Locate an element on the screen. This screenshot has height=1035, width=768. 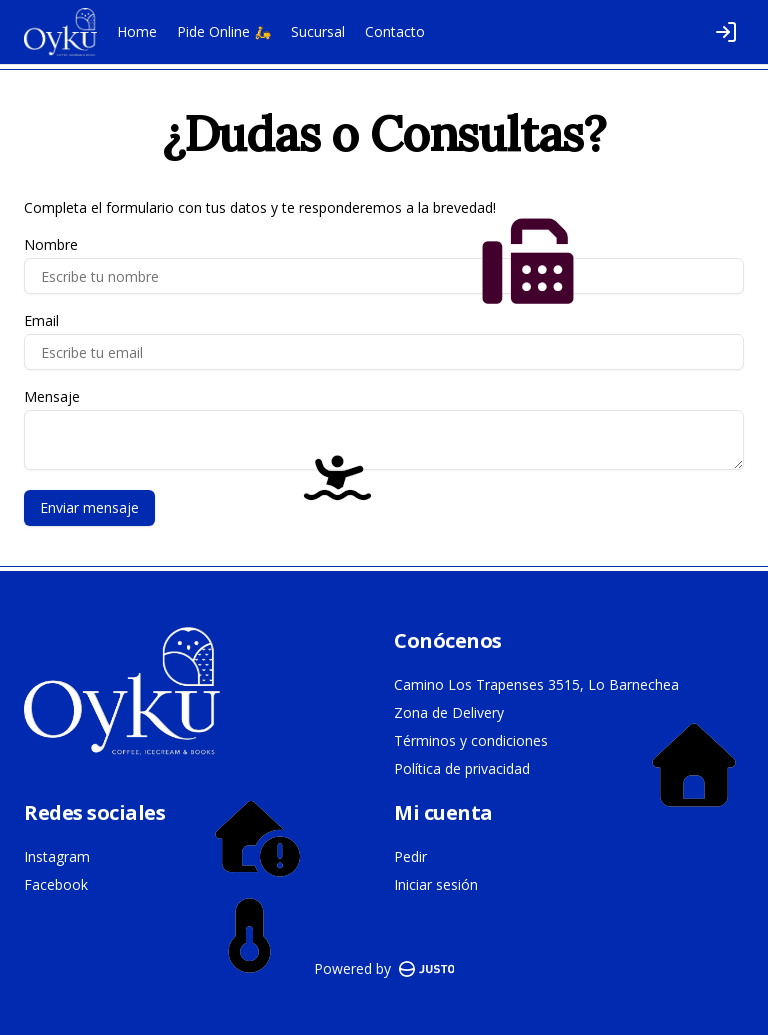
home alert or warning notification is located at coordinates (255, 836).